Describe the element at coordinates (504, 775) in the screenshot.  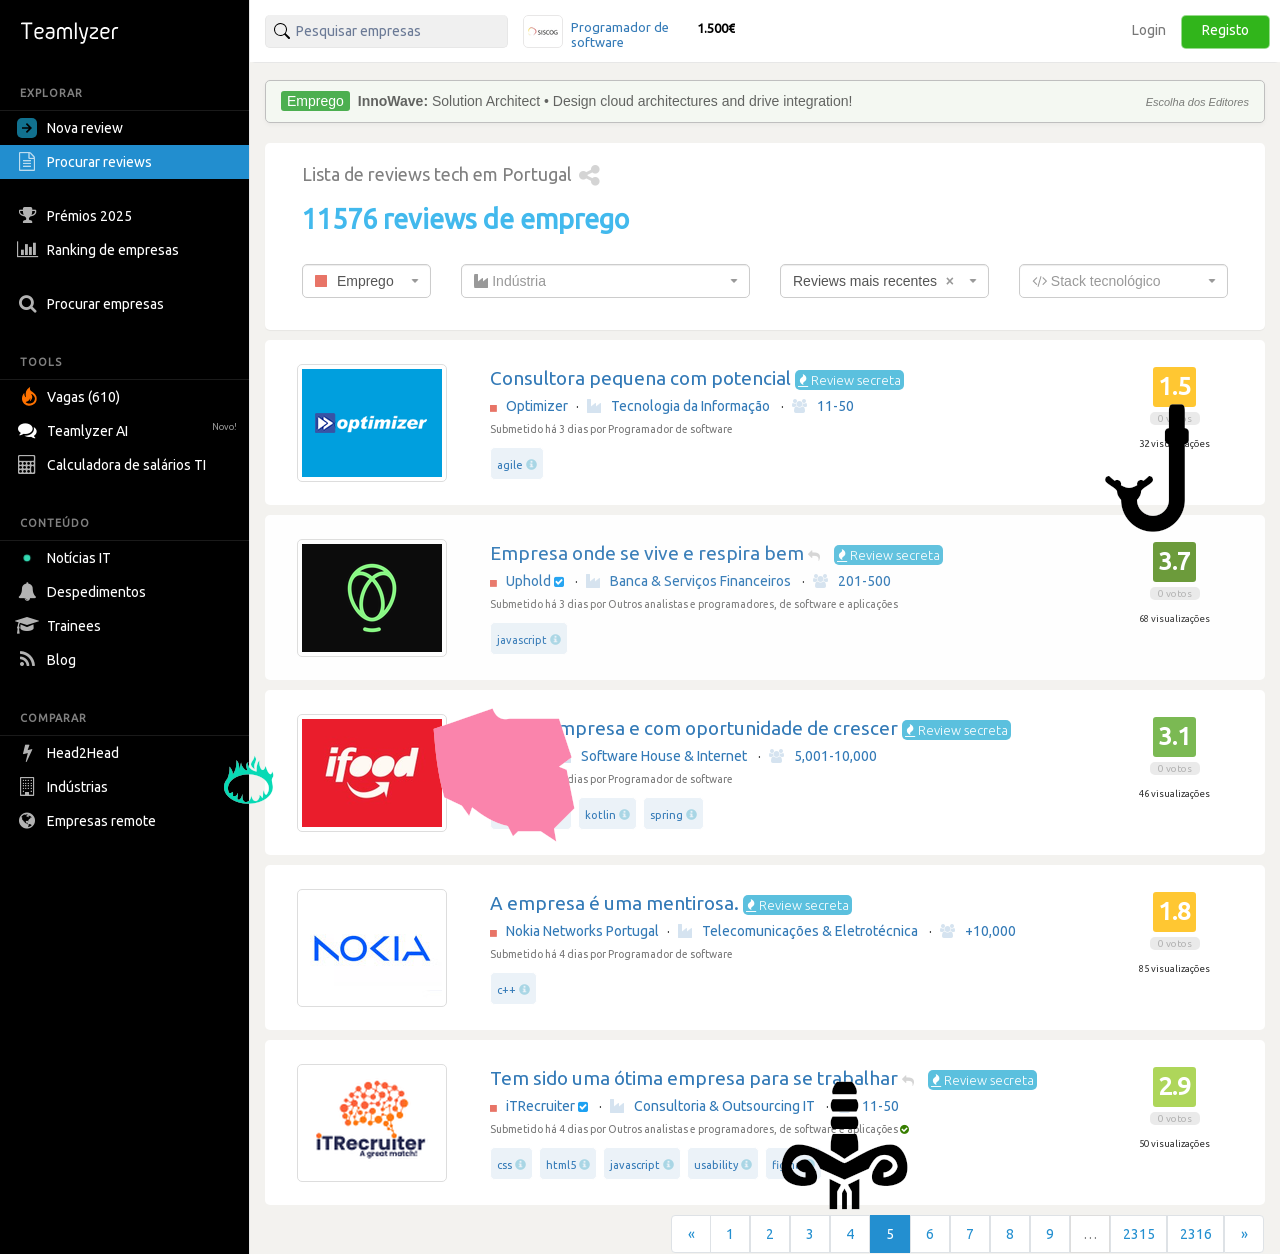
I see `select Poland as your country or region` at that location.